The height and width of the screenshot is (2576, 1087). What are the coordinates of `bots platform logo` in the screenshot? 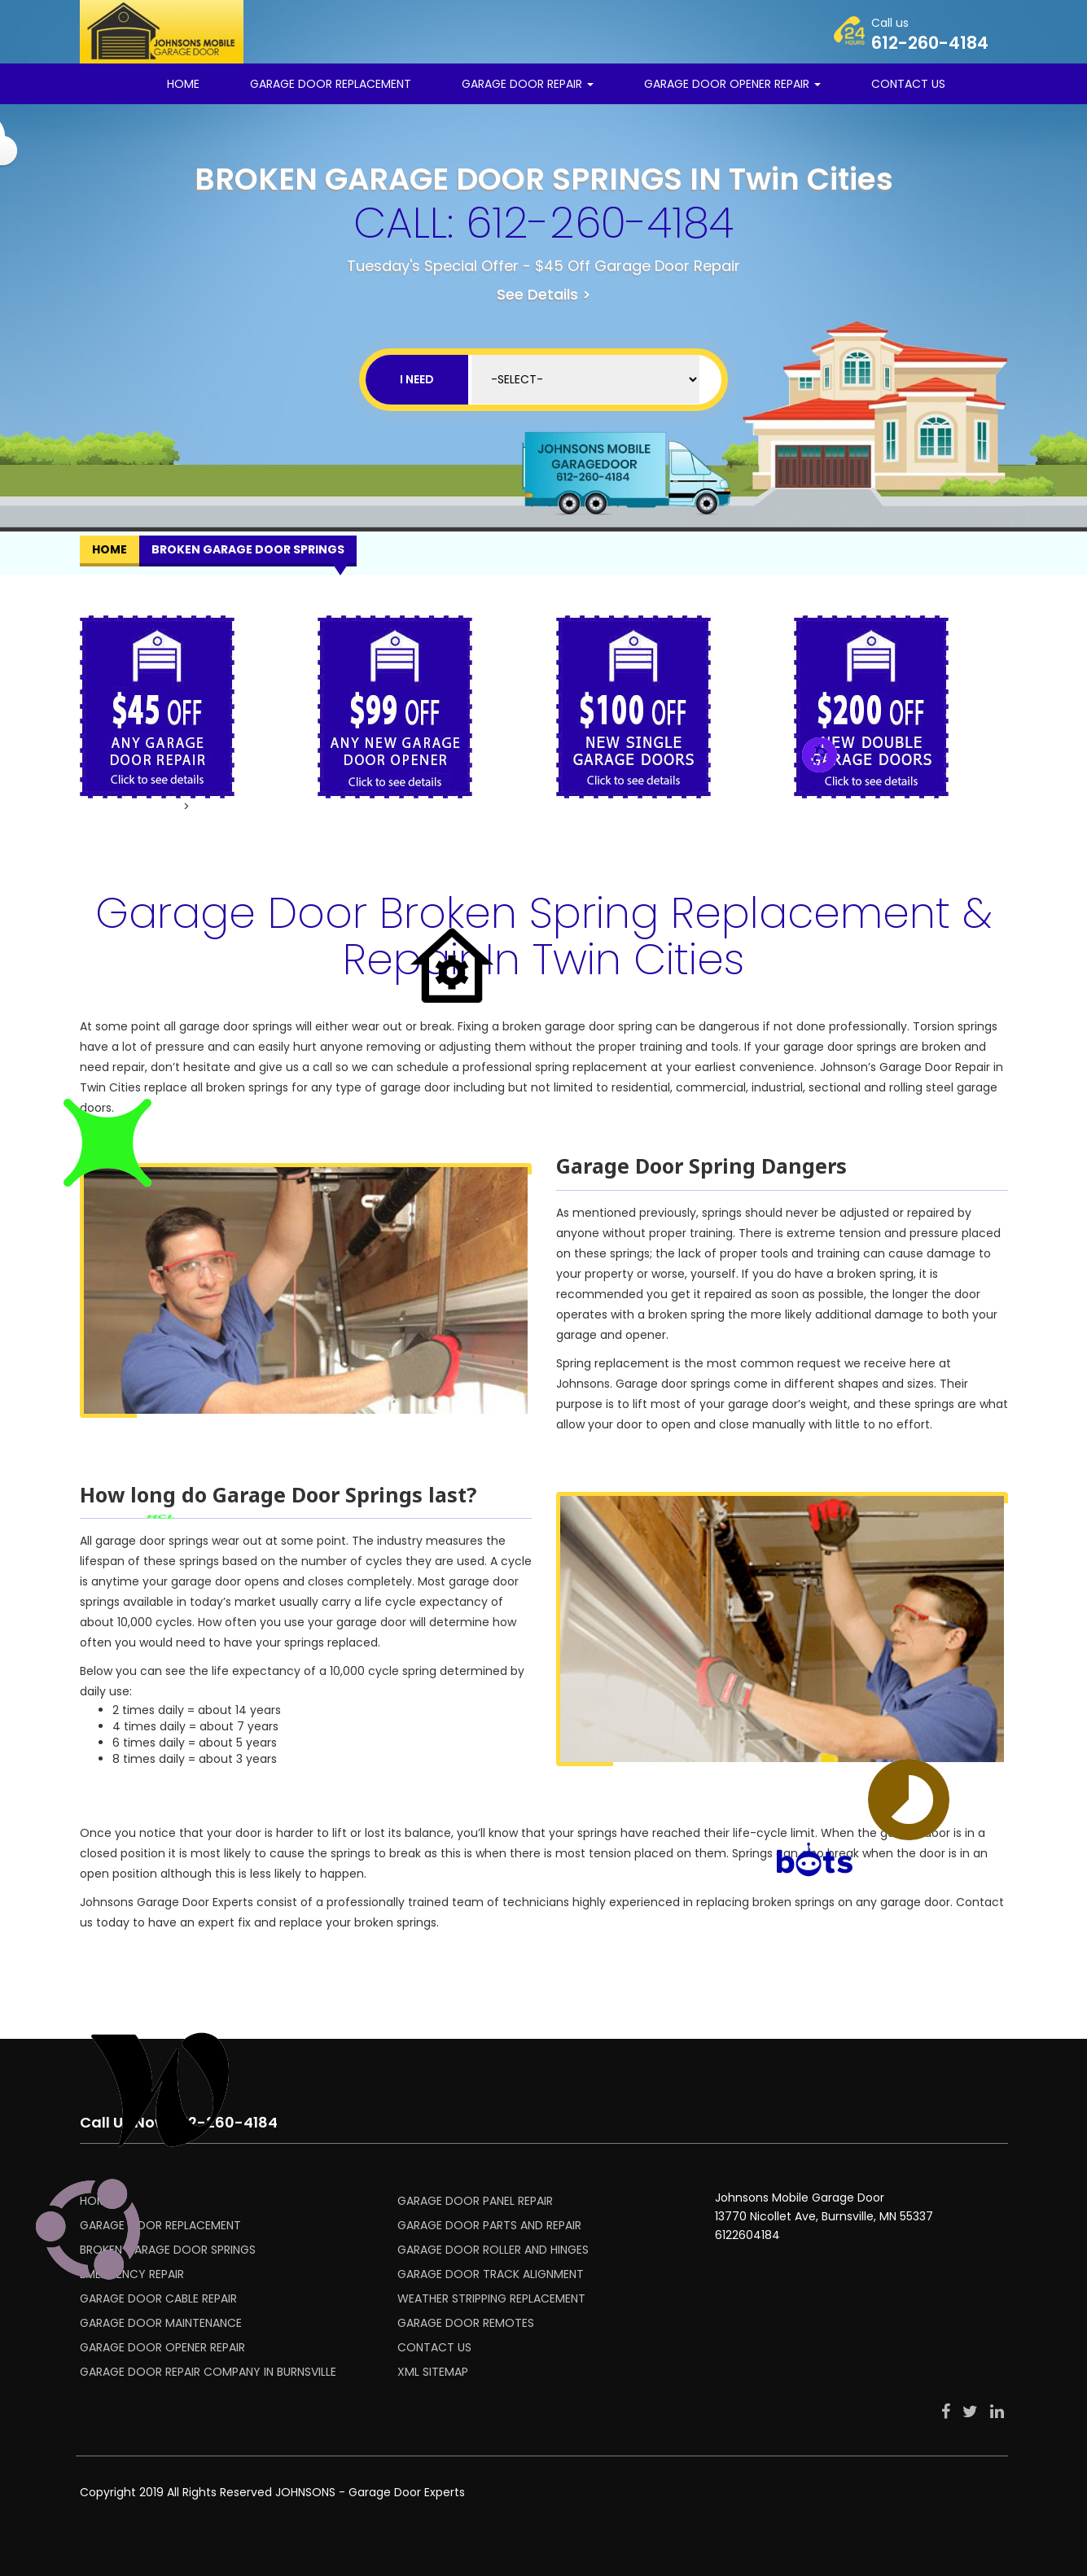 It's located at (814, 1862).